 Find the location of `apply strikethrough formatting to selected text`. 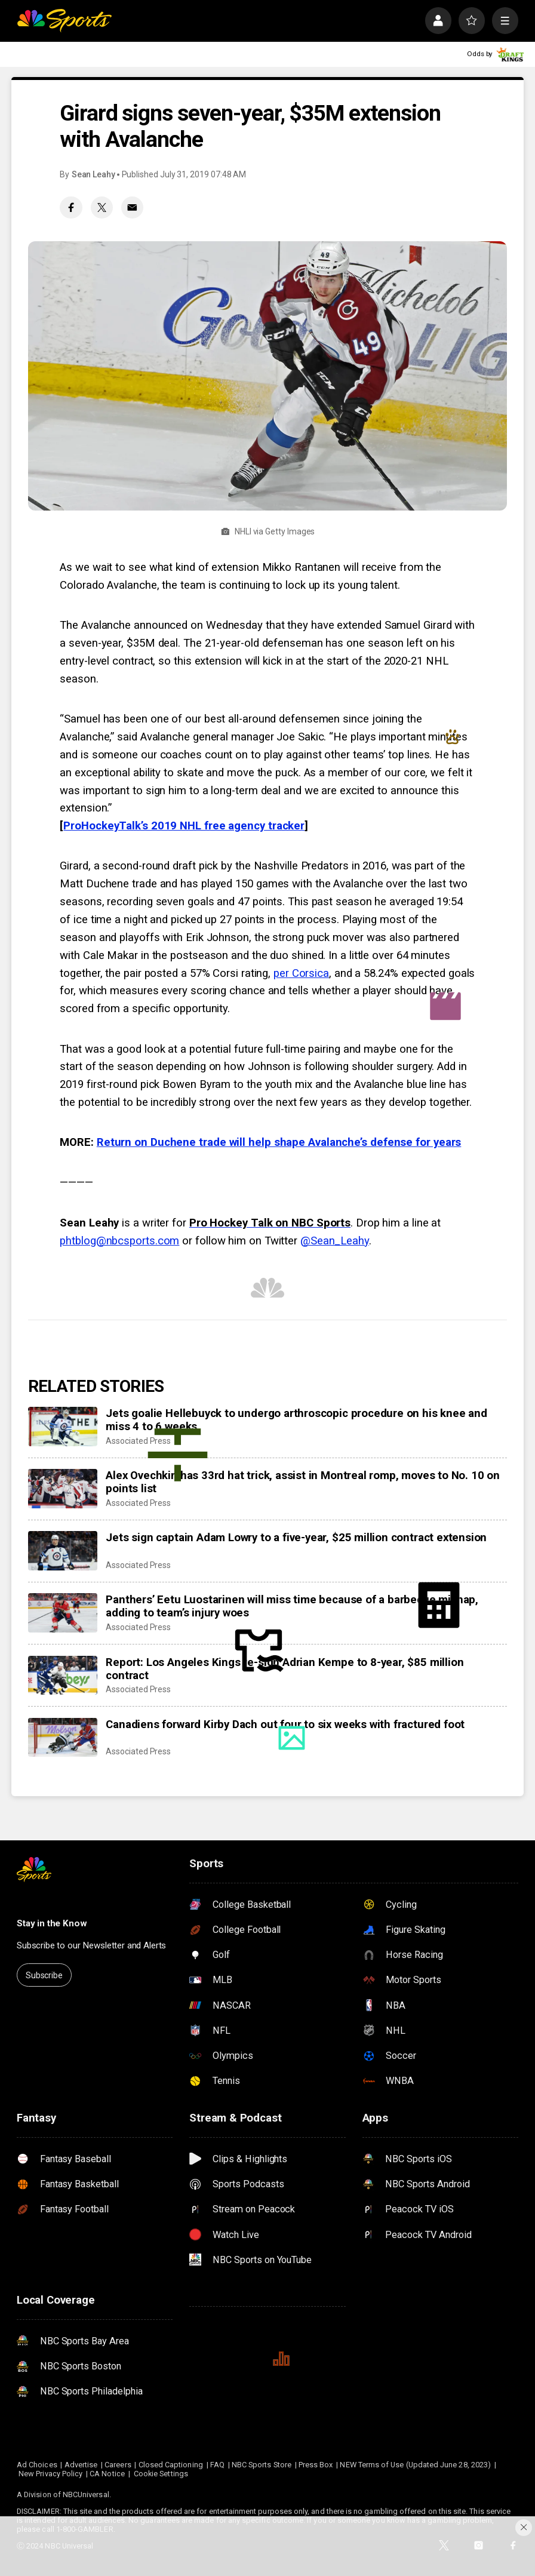

apply strikethrough formatting to selected text is located at coordinates (177, 1455).